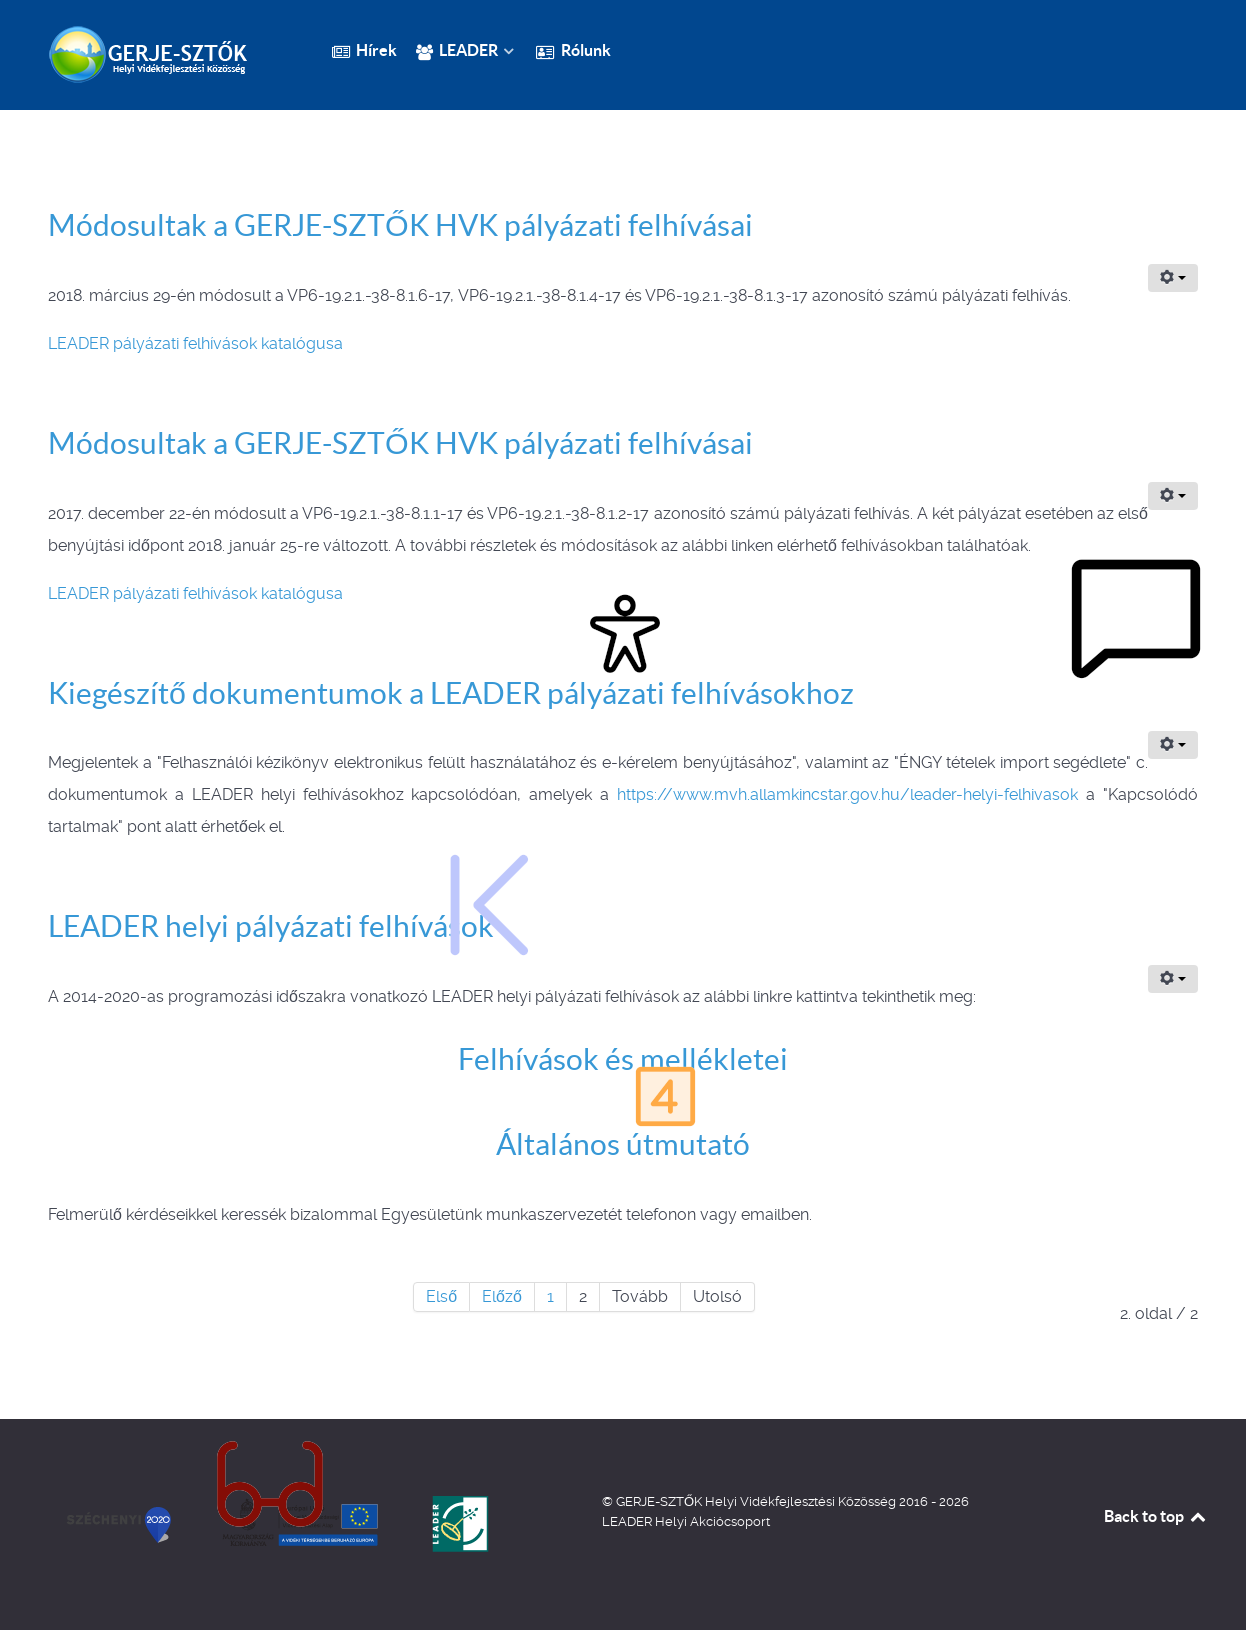 The image size is (1246, 1630). Describe the element at coordinates (487, 905) in the screenshot. I see `go to the beginning or first item` at that location.